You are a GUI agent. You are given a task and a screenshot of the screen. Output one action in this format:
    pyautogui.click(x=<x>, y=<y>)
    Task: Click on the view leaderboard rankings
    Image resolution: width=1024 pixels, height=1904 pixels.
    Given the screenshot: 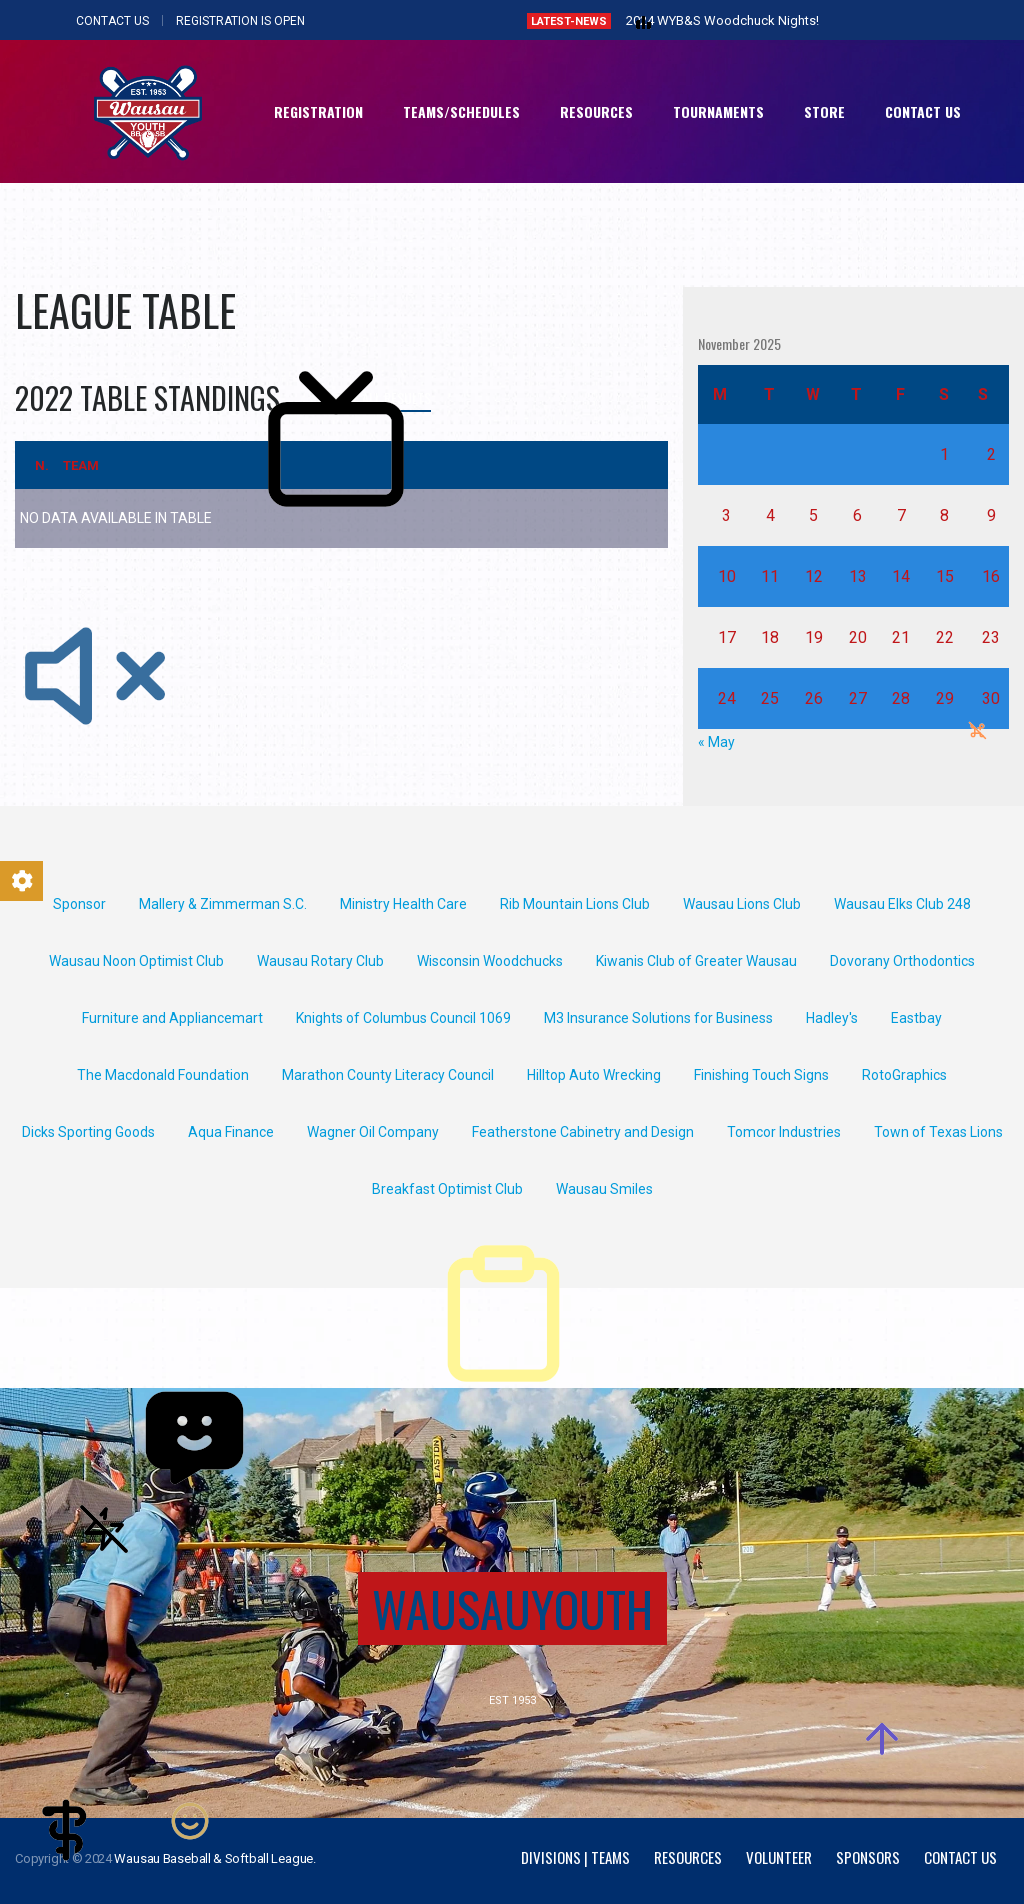 What is the action you would take?
    pyautogui.click(x=643, y=22)
    